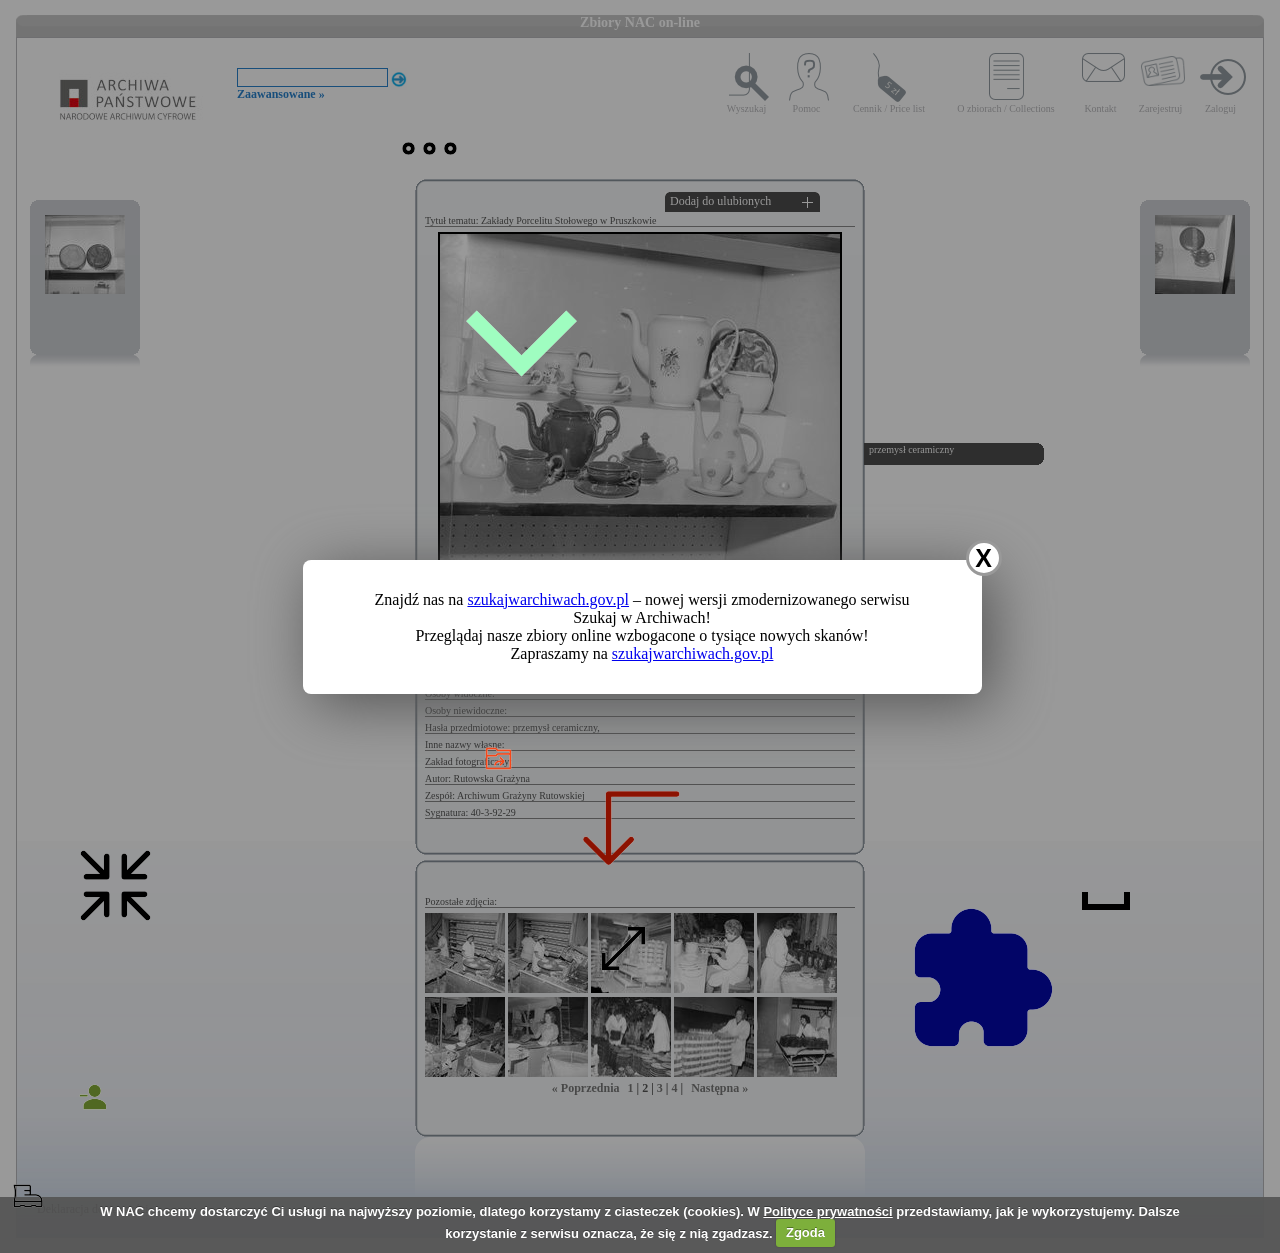 The image size is (1280, 1253). Describe the element at coordinates (627, 820) in the screenshot. I see `go back and down in navigation` at that location.